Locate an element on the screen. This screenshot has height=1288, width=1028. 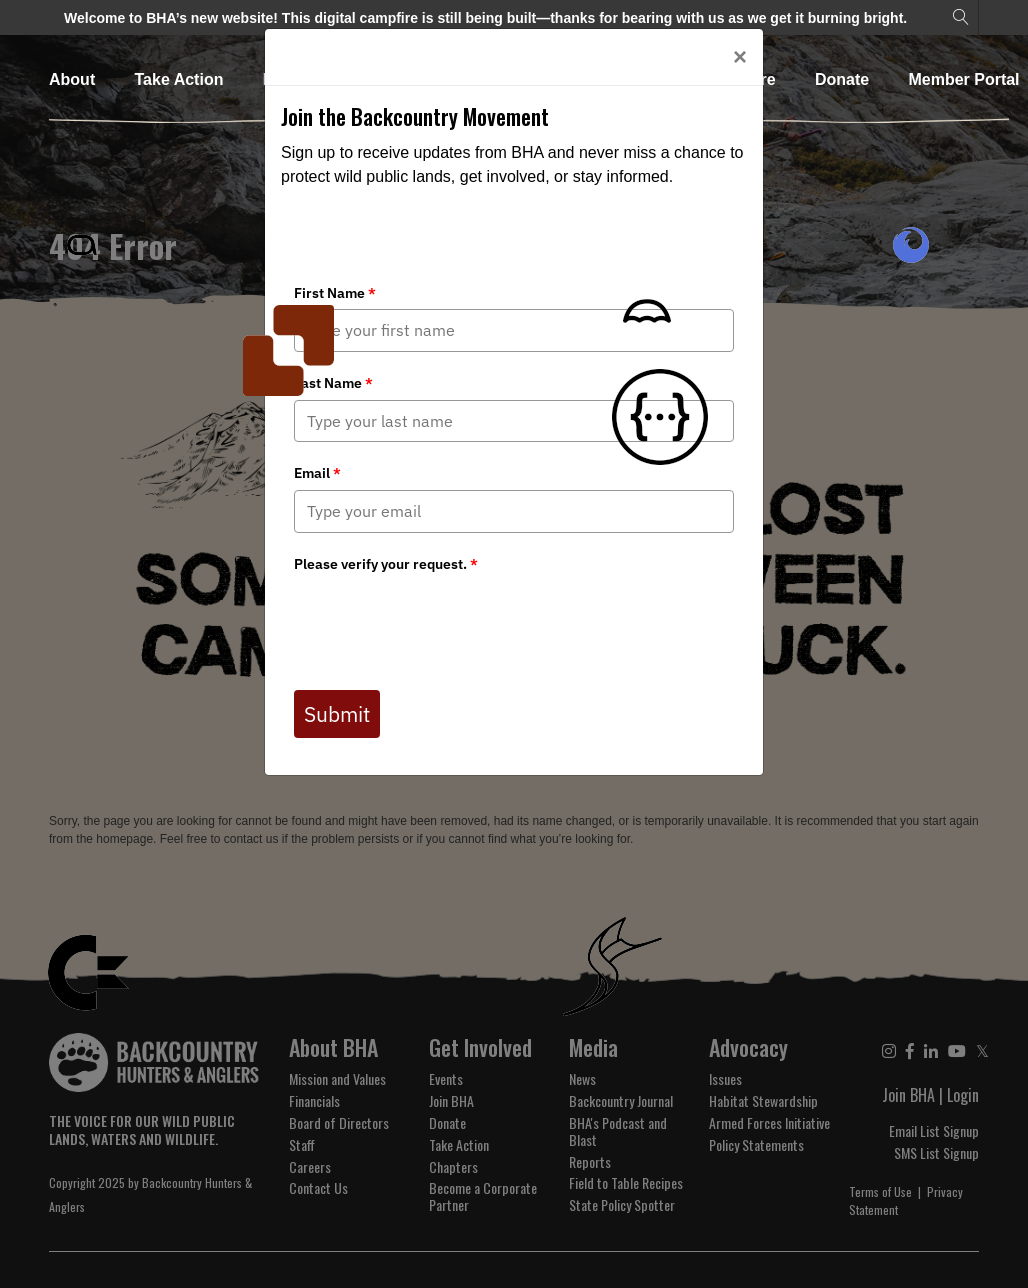
AbbVie pharmaceutical company logo is located at coordinates (82, 245).